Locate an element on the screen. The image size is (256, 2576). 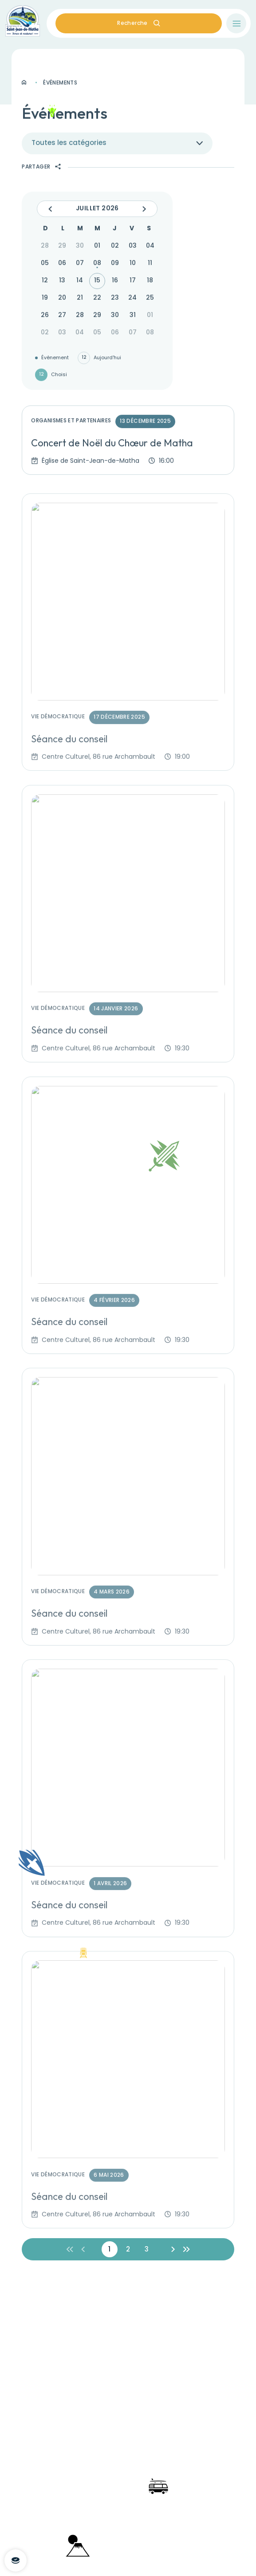
represents Japan or Japanese-related content is located at coordinates (78, 2545).